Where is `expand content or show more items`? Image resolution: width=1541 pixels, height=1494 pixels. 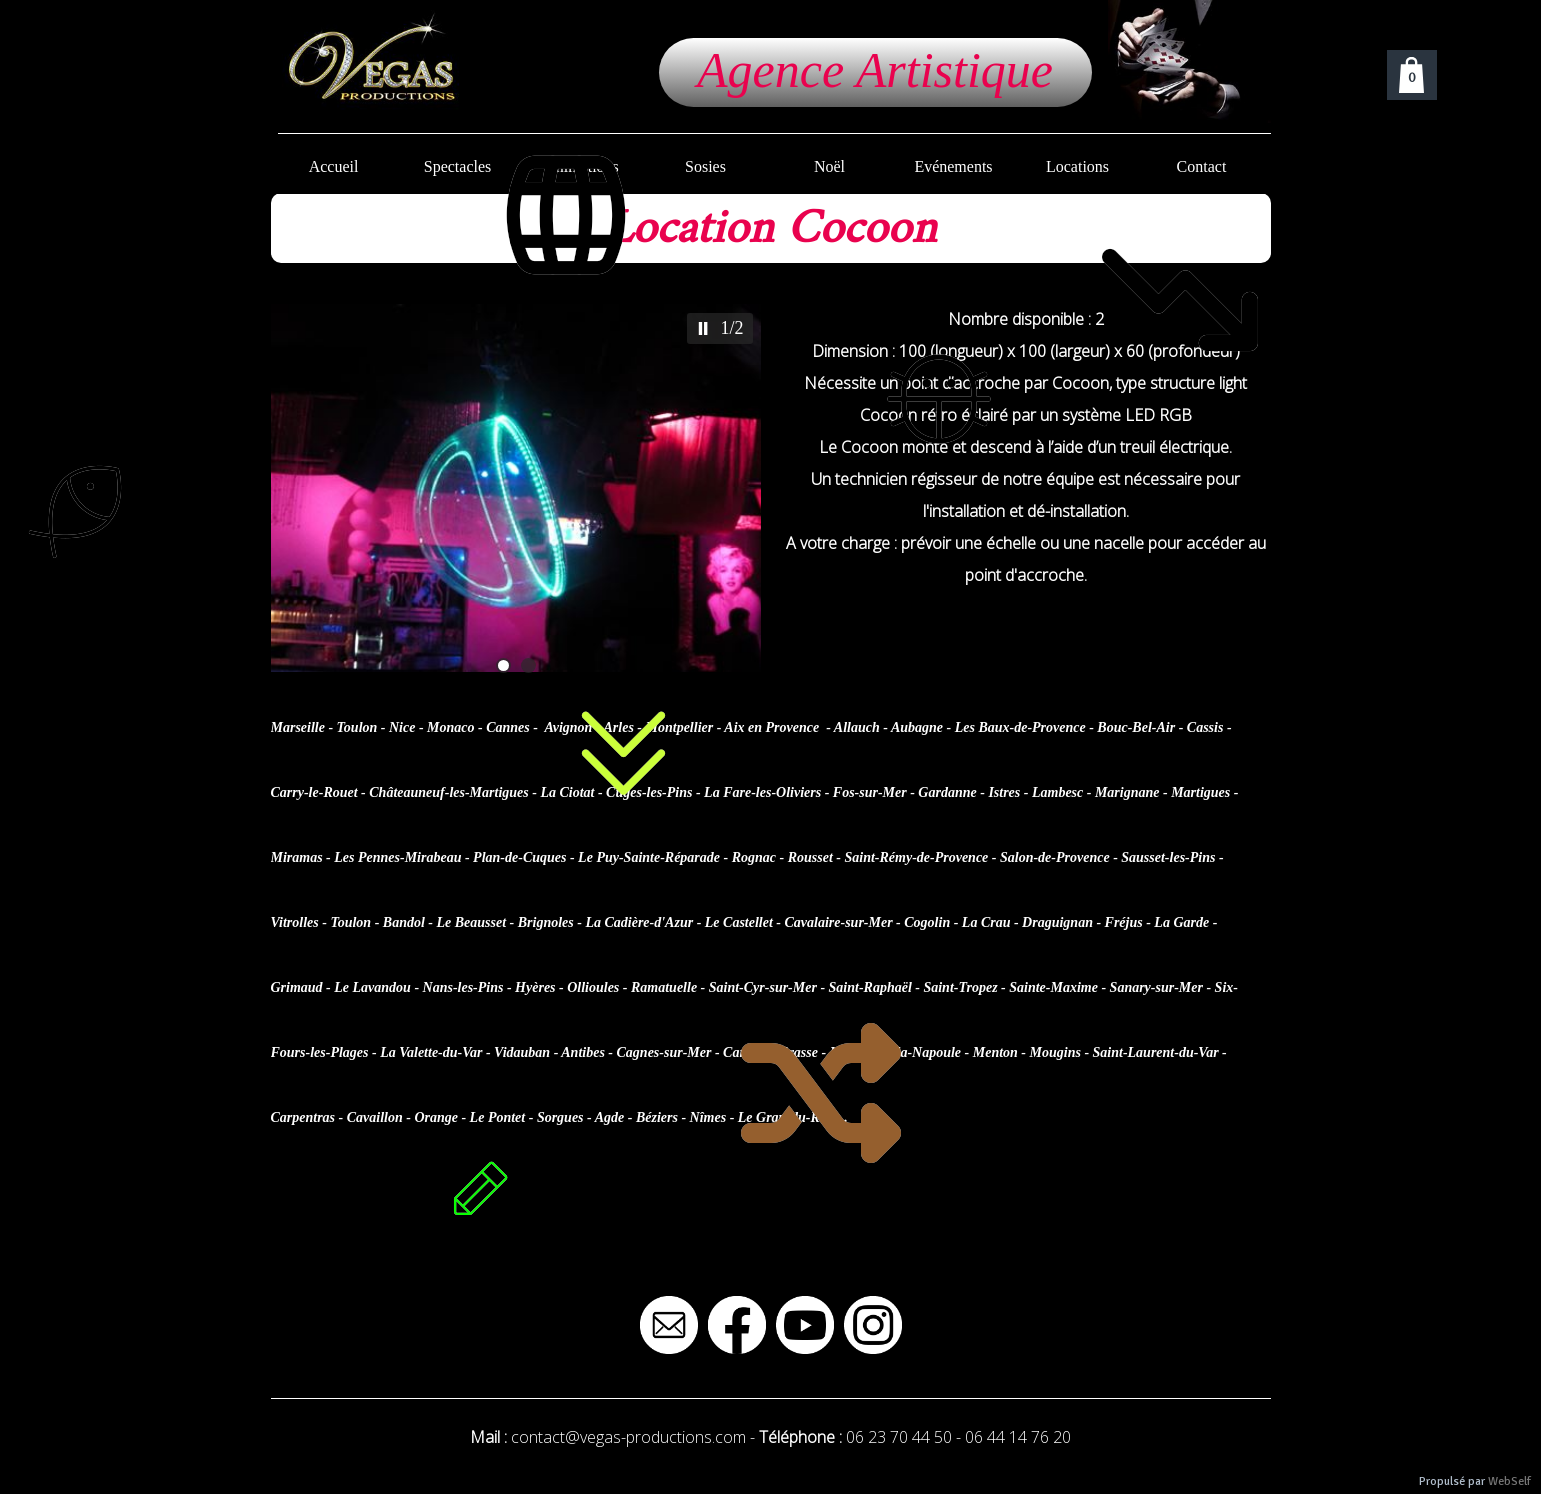
expand content or show more items is located at coordinates (623, 749).